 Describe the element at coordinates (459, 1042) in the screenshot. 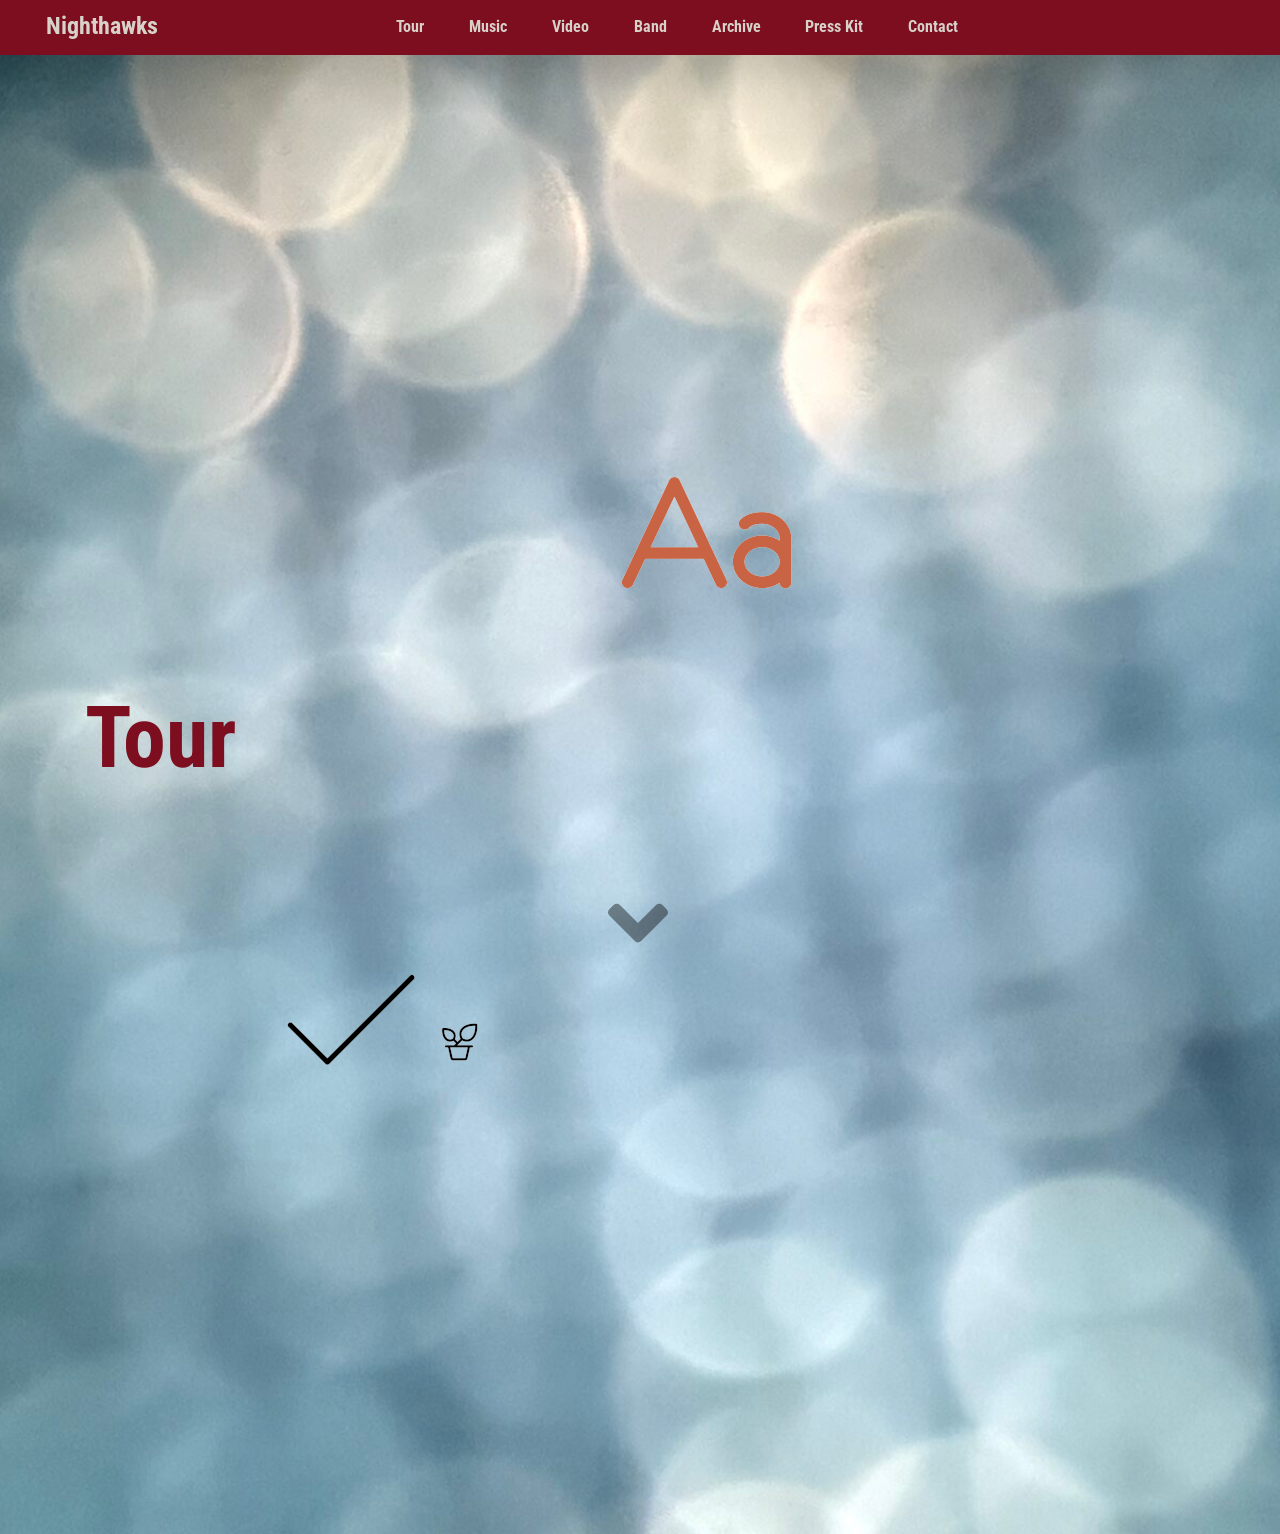

I see `view or manage your garden plants` at that location.